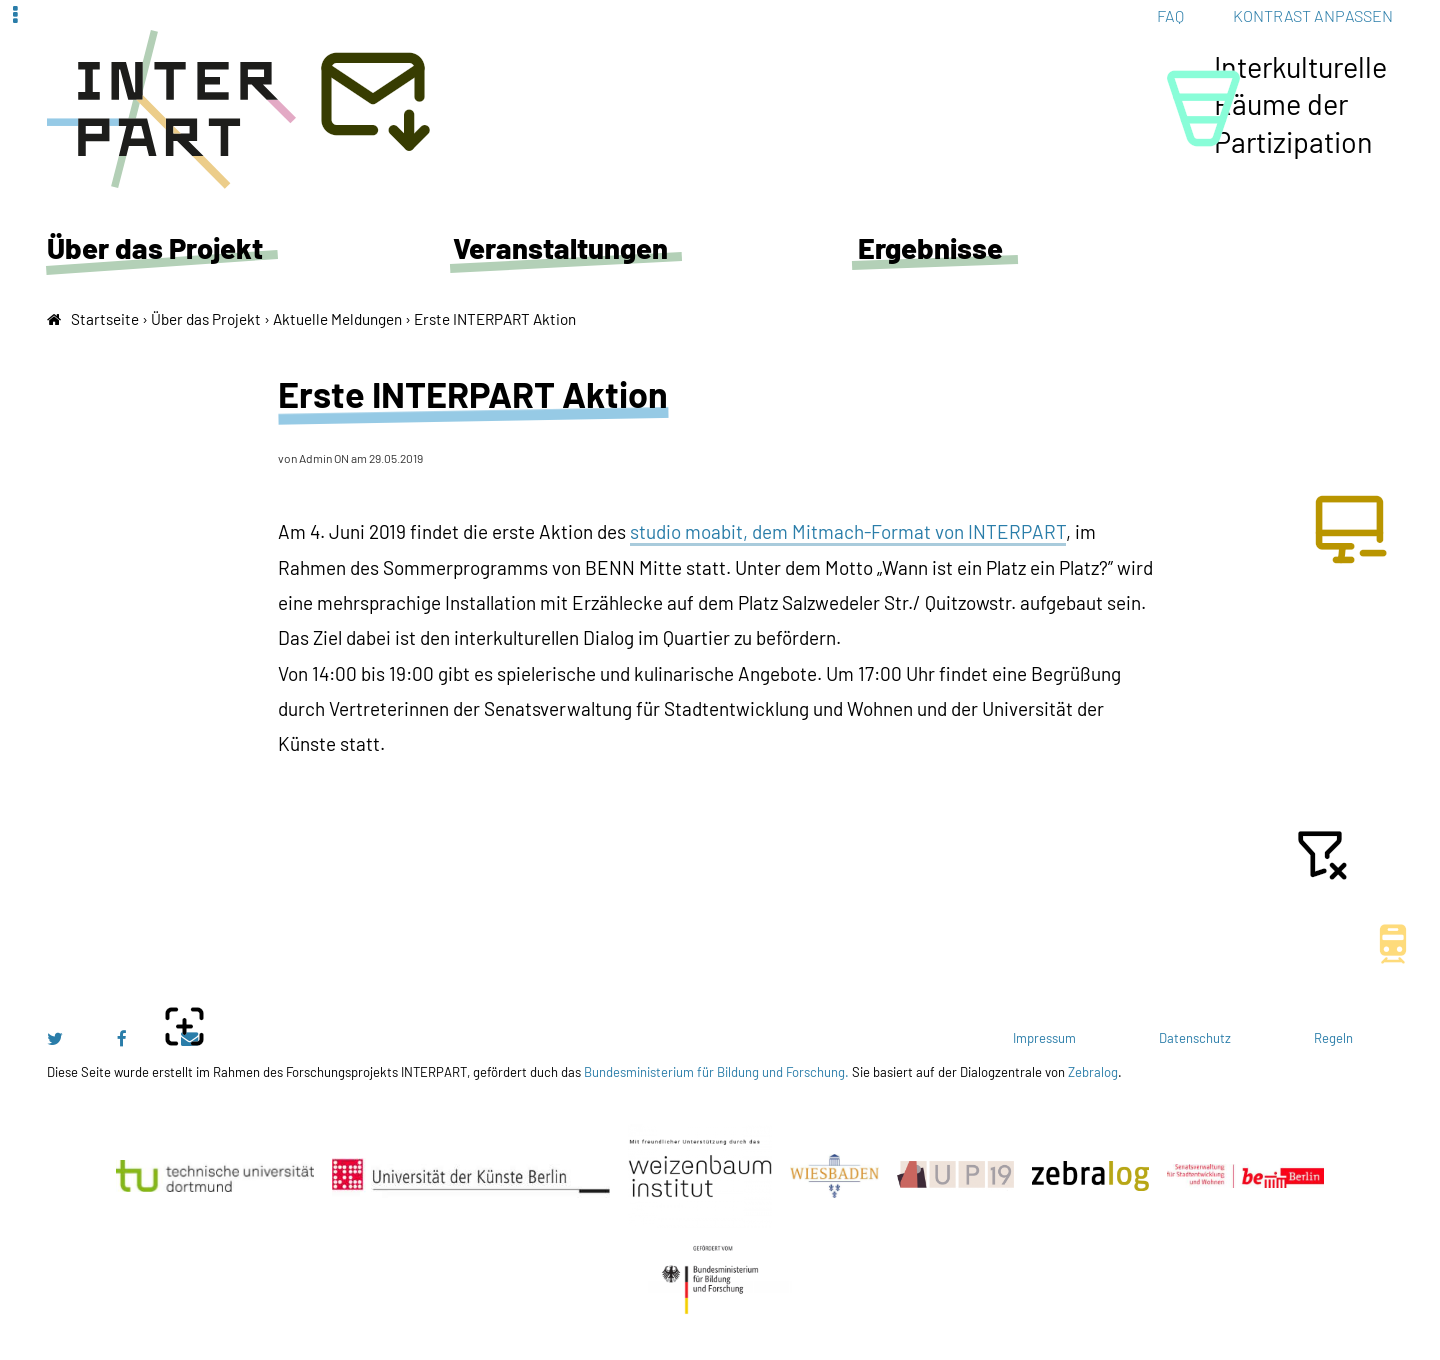 The image size is (1440, 1360). I want to click on clear all active filters, so click(1320, 853).